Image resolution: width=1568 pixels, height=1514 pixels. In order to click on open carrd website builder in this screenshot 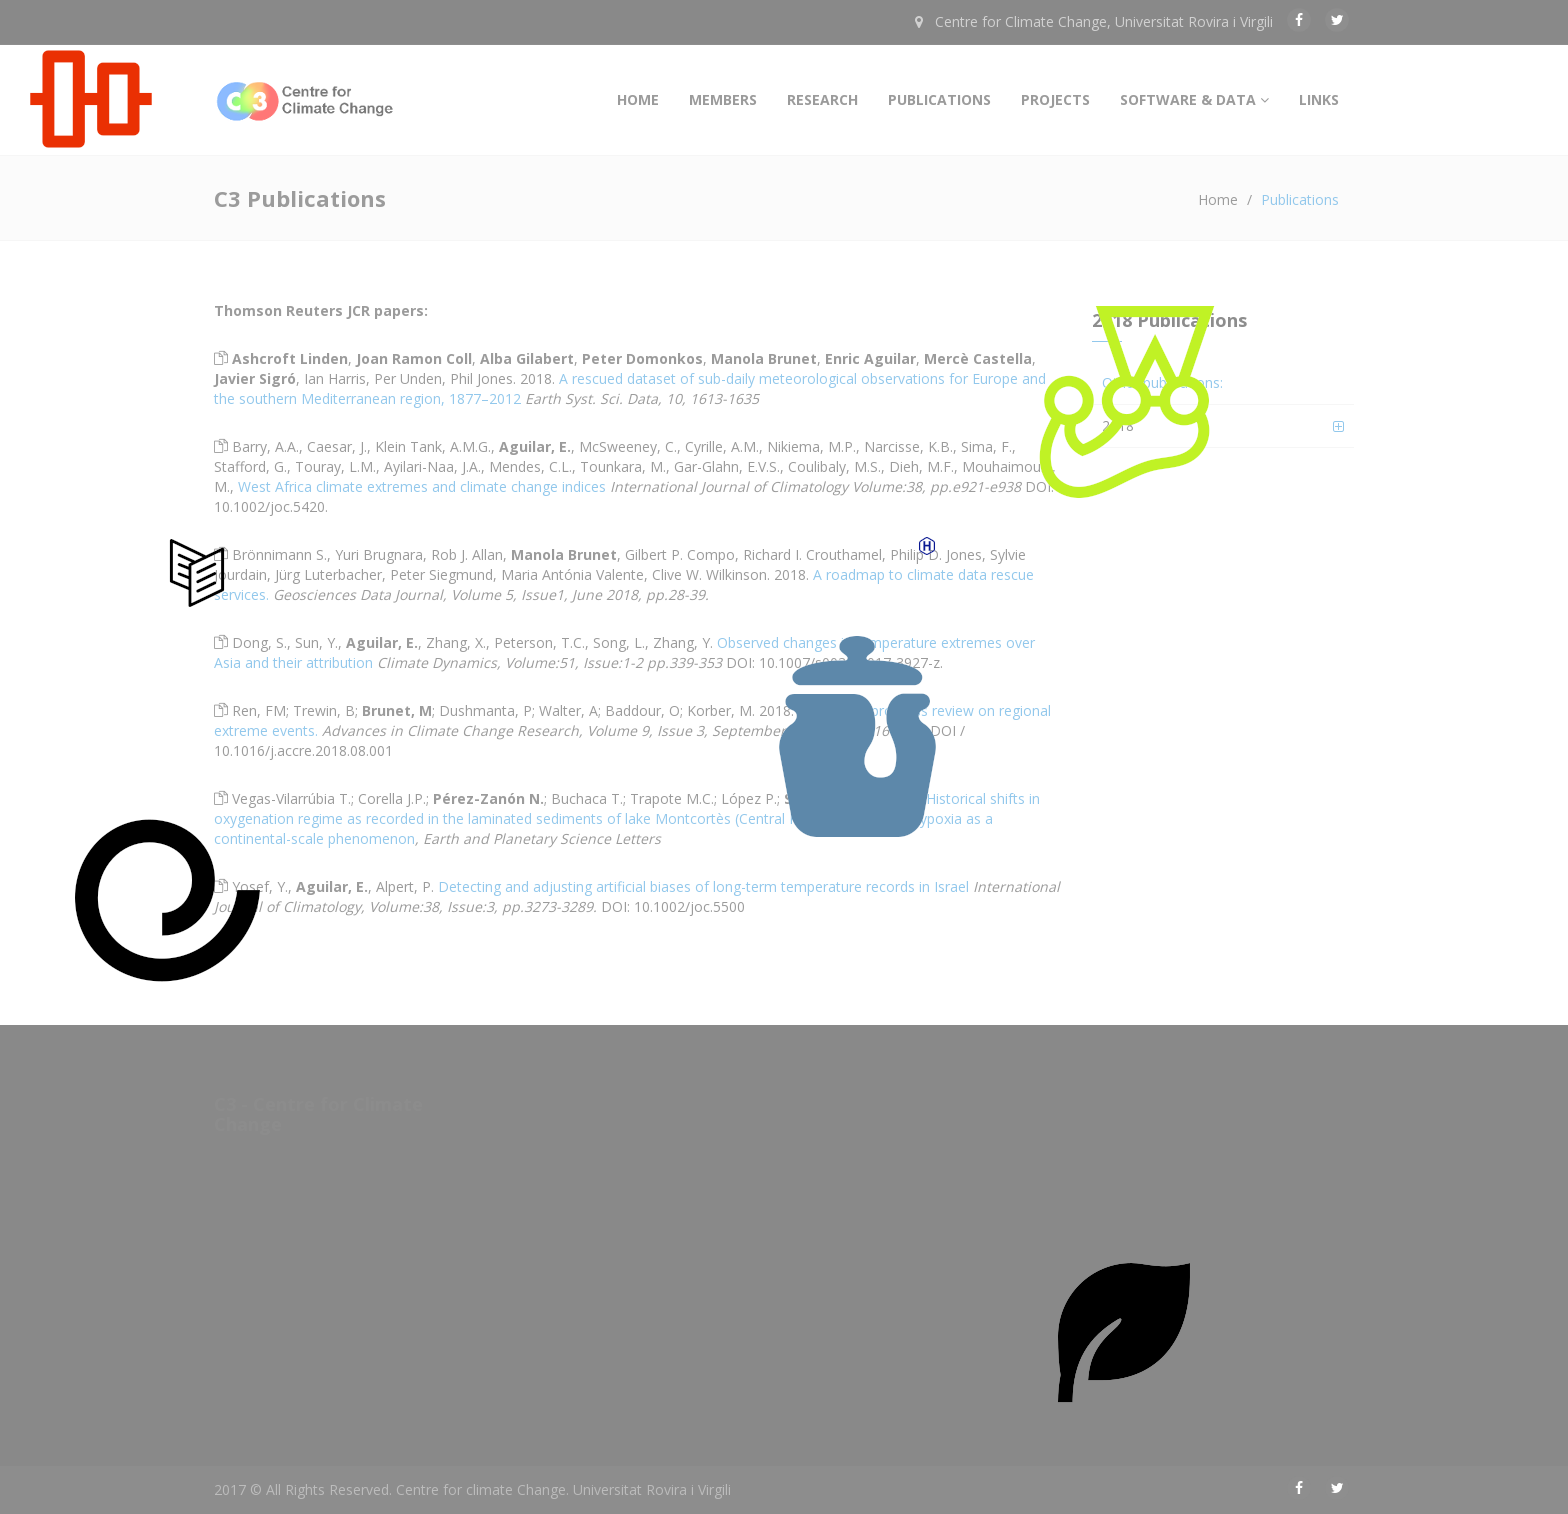, I will do `click(197, 573)`.